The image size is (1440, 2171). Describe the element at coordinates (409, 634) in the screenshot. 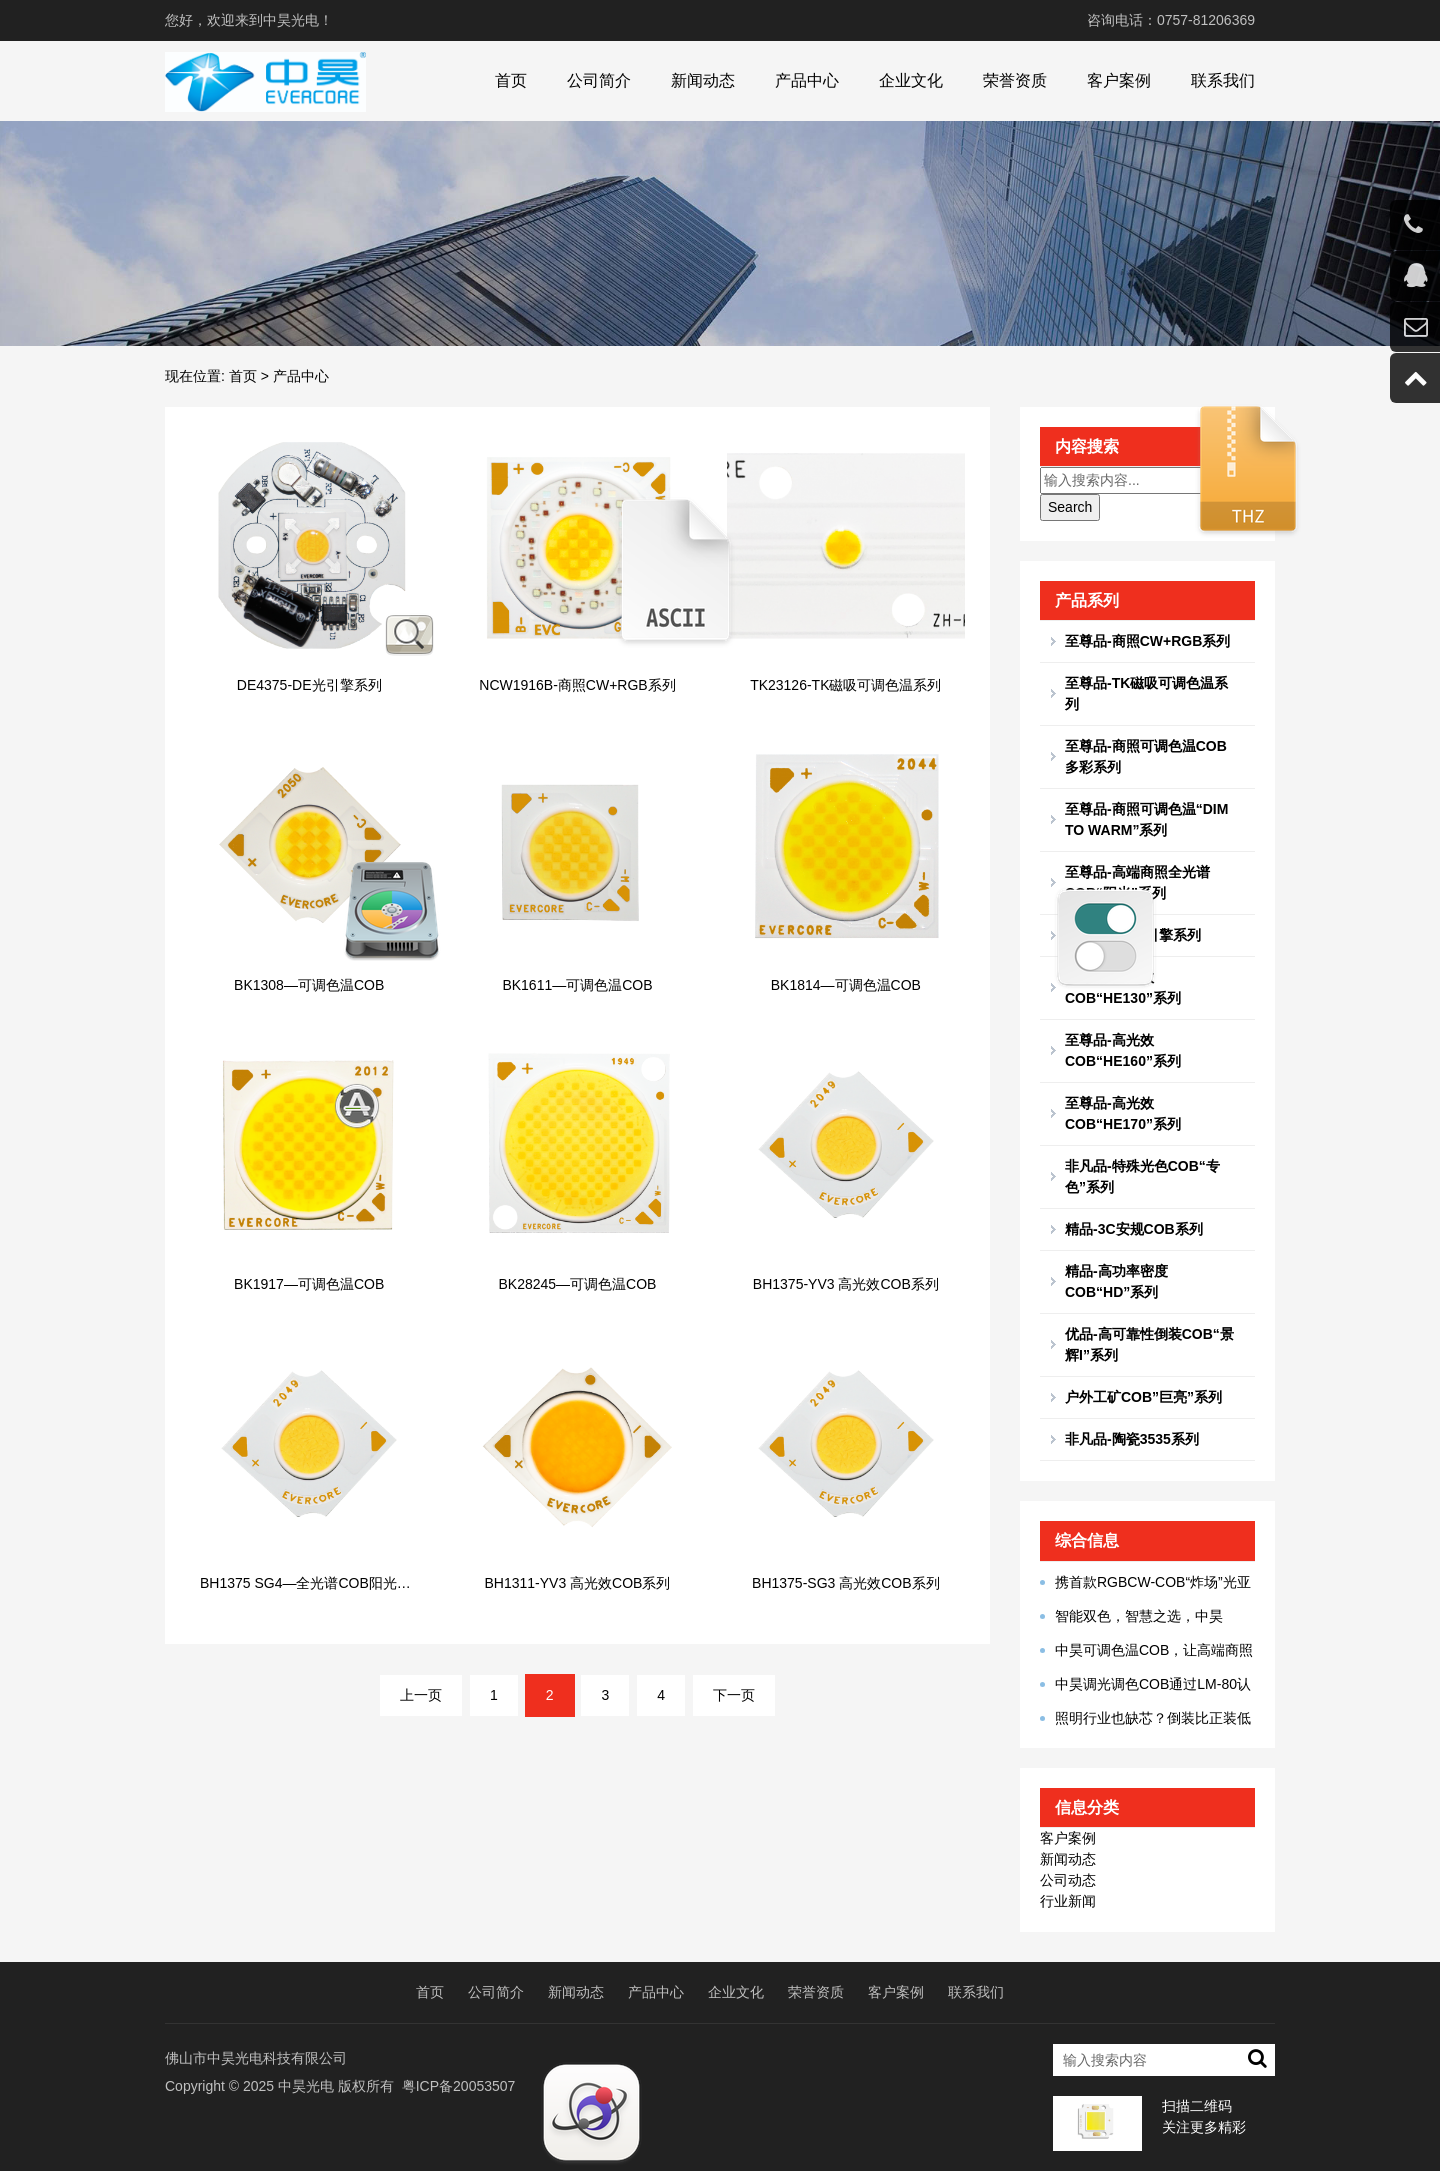

I see `open the image viewer application` at that location.